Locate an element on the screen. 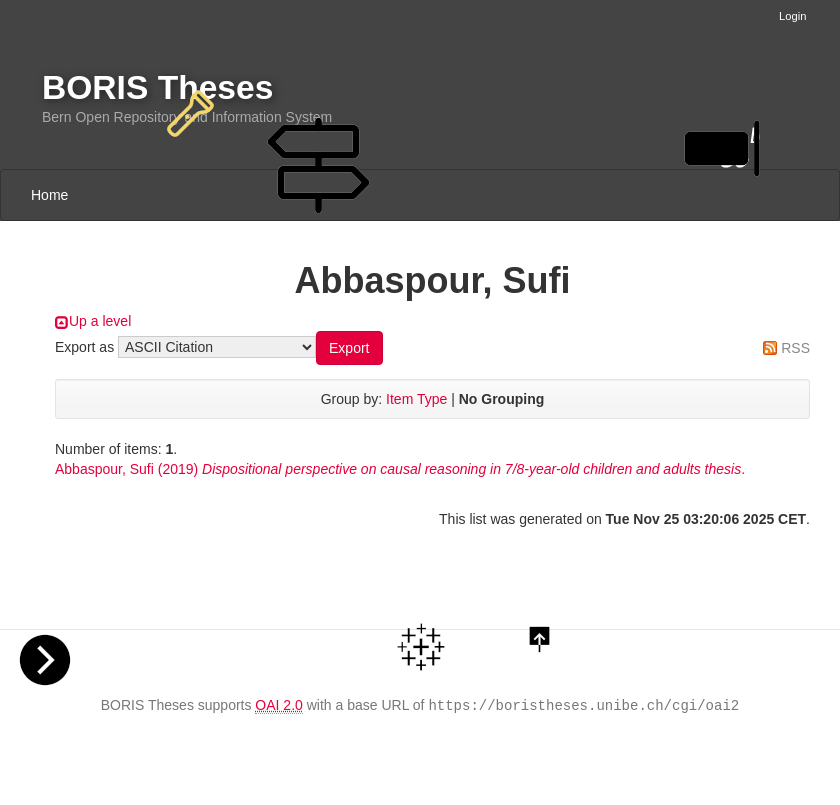 Image resolution: width=840 pixels, height=805 pixels. upload or push content to a server is located at coordinates (539, 639).